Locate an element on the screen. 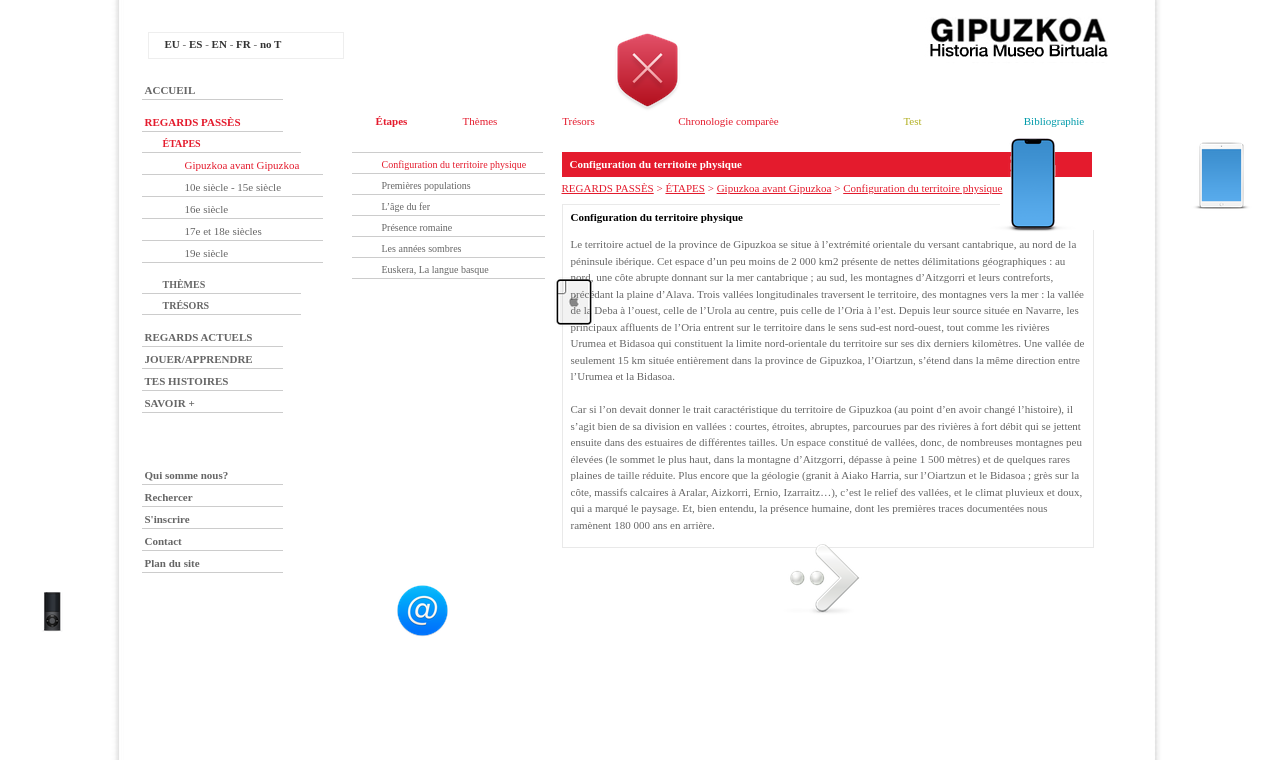 This screenshot has height=760, width=1273. indicates a connected iPhone device is located at coordinates (1033, 185).